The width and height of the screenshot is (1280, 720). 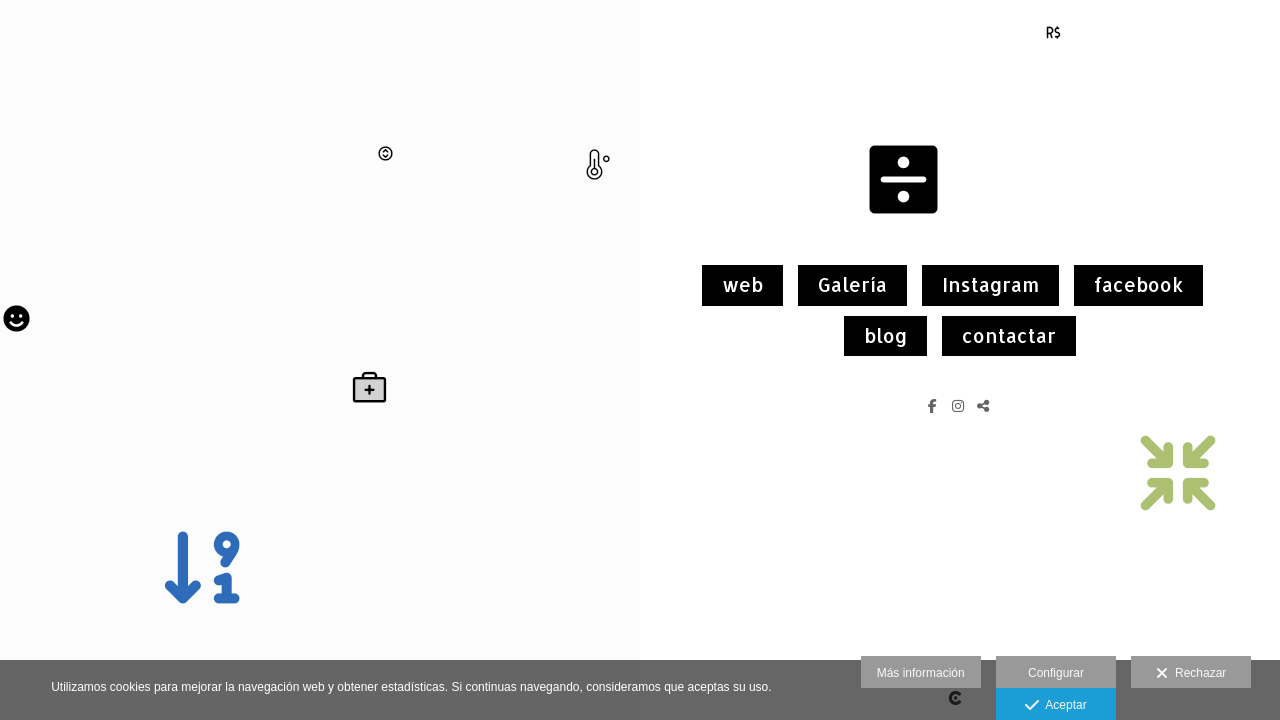 What do you see at coordinates (203, 567) in the screenshot?
I see `sort numbers in descending order` at bounding box center [203, 567].